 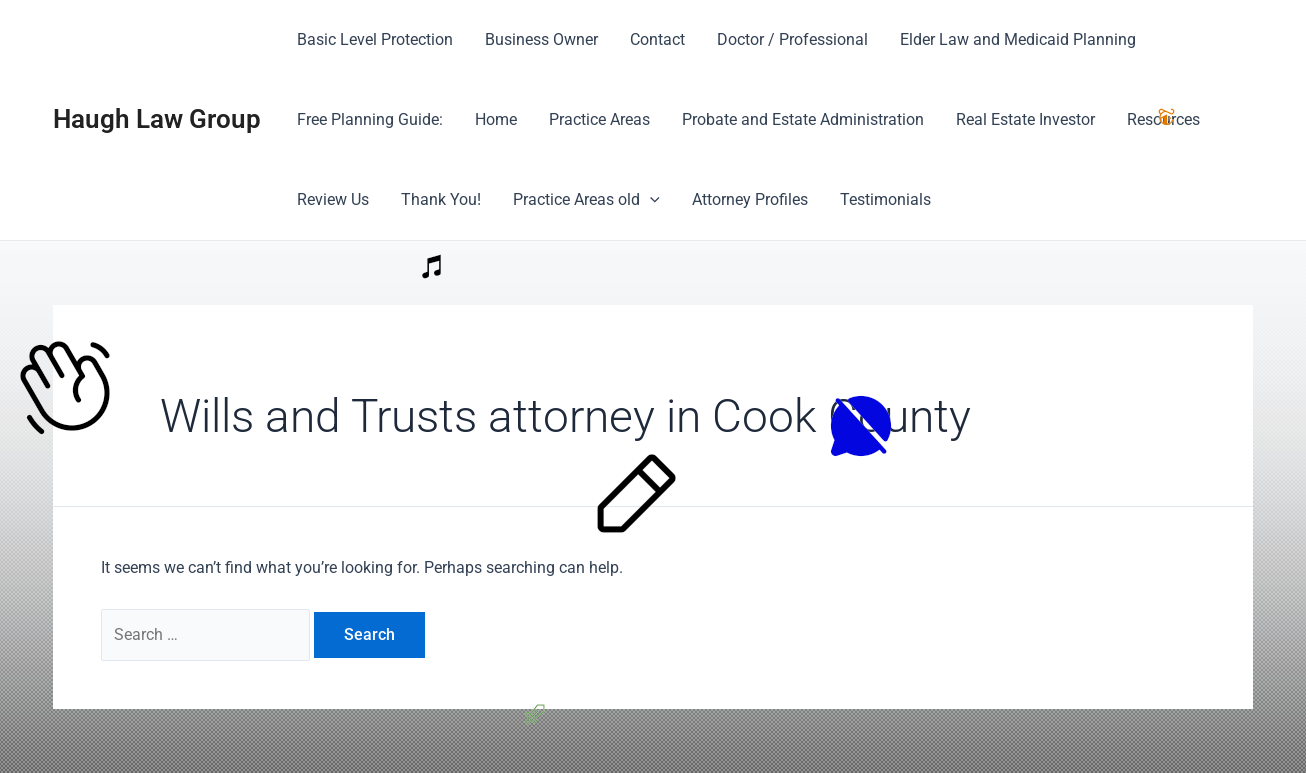 I want to click on edit content or text, so click(x=635, y=495).